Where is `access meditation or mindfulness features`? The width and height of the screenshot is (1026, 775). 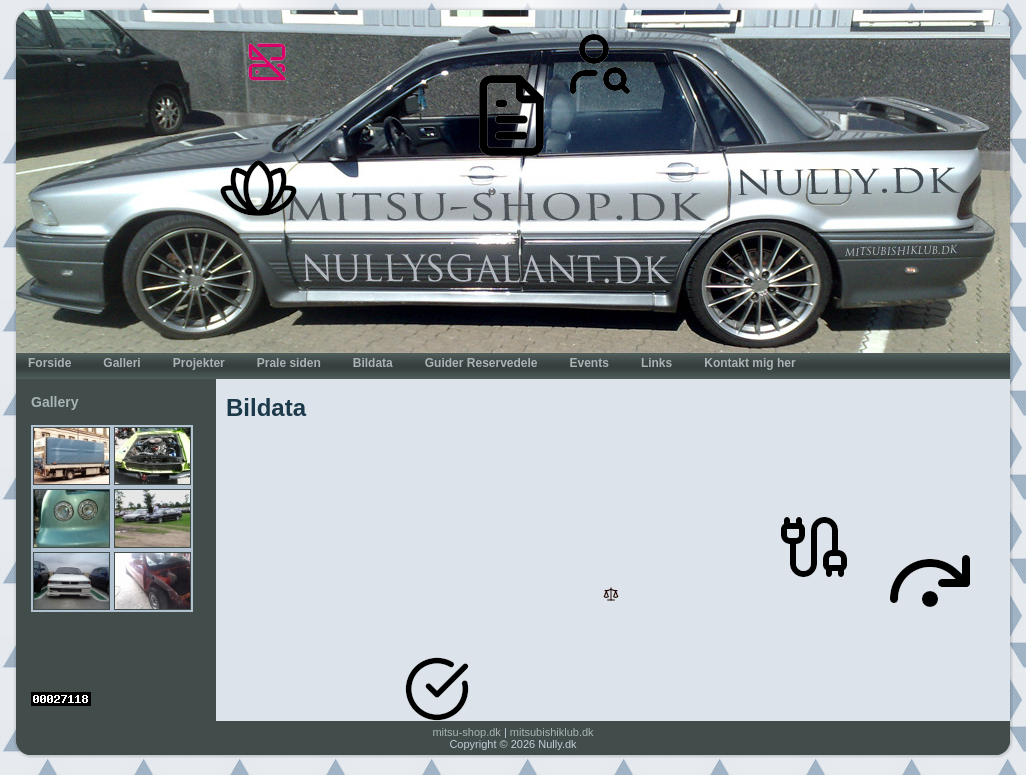 access meditation or mindfulness features is located at coordinates (258, 190).